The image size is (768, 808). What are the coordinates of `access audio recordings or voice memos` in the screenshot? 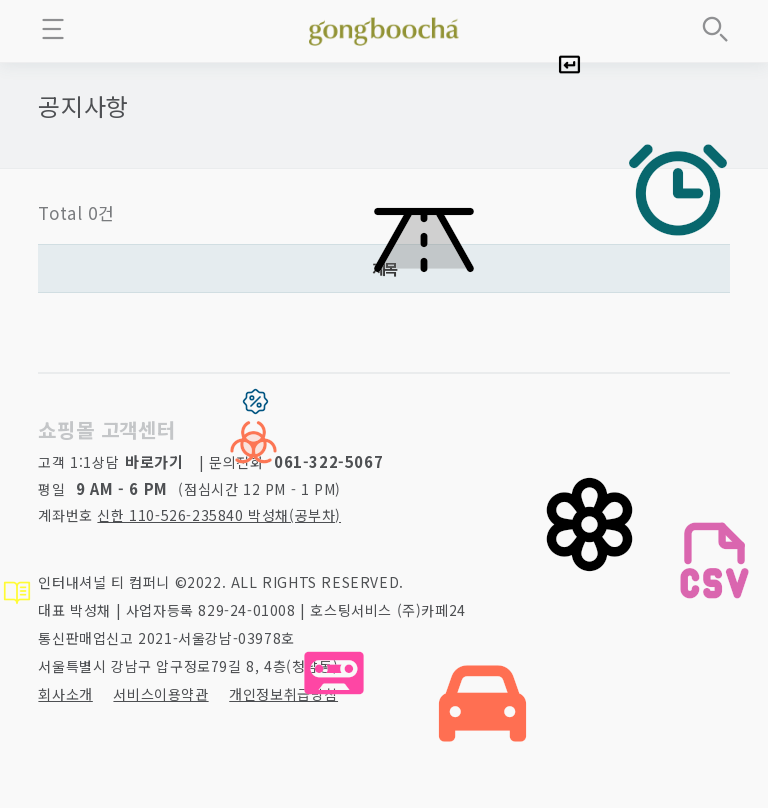 It's located at (334, 673).